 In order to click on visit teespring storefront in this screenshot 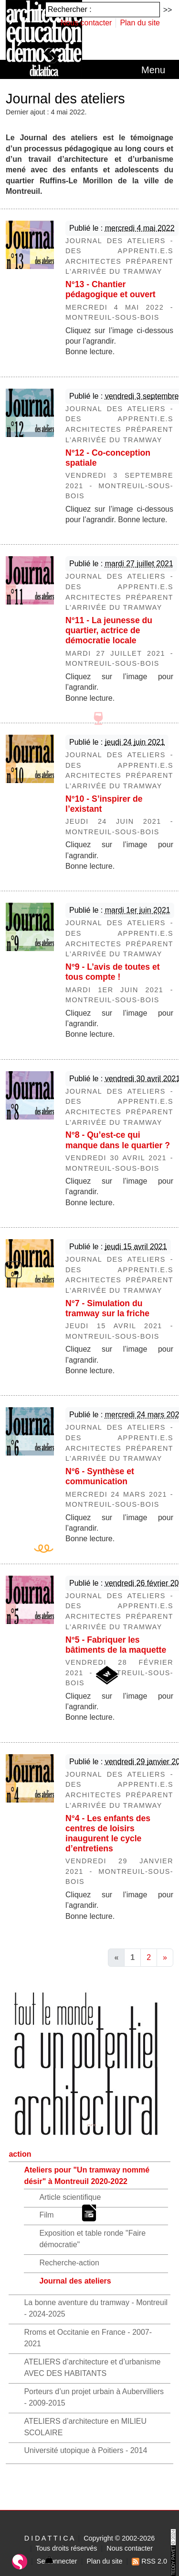, I will do `click(43, 1548)`.